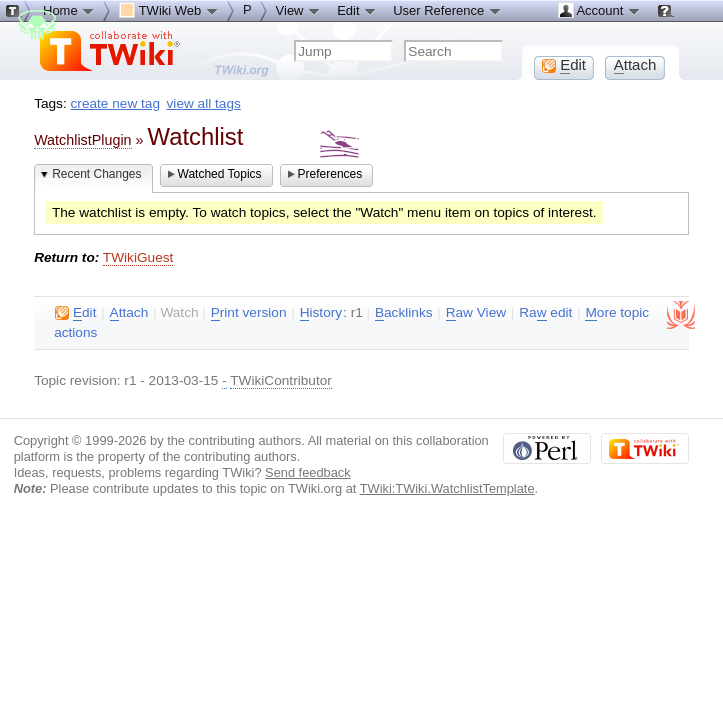 The image size is (723, 720). Describe the element at coordinates (339, 138) in the screenshot. I see `farming or agriculture tool indicator` at that location.